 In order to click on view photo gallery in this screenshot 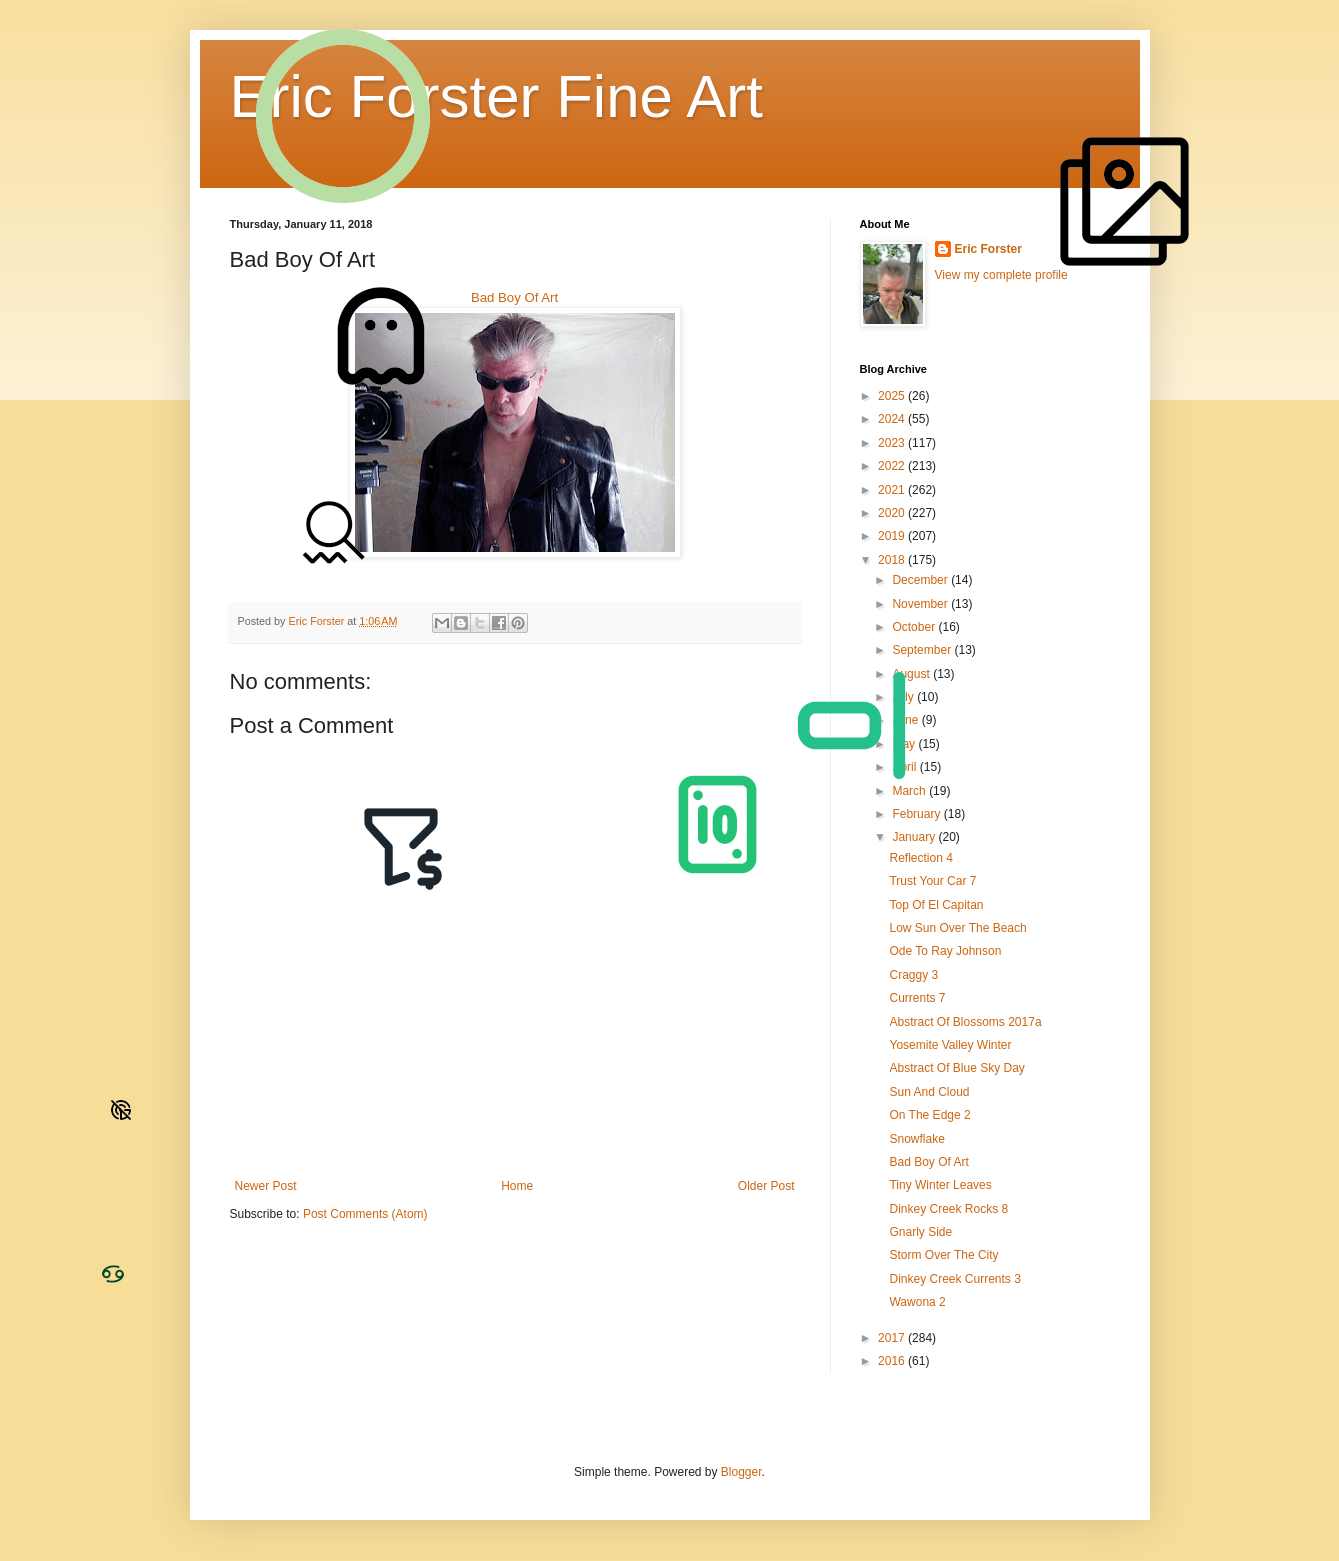, I will do `click(1124, 201)`.